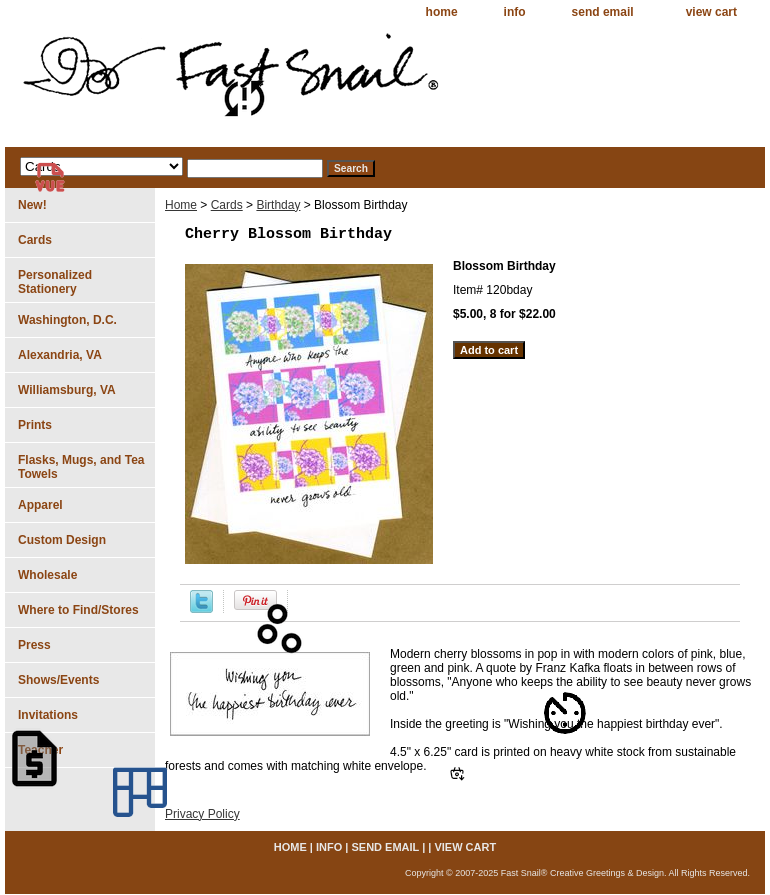 This screenshot has height=895, width=770. I want to click on indicates a sync error or failure, so click(244, 98).